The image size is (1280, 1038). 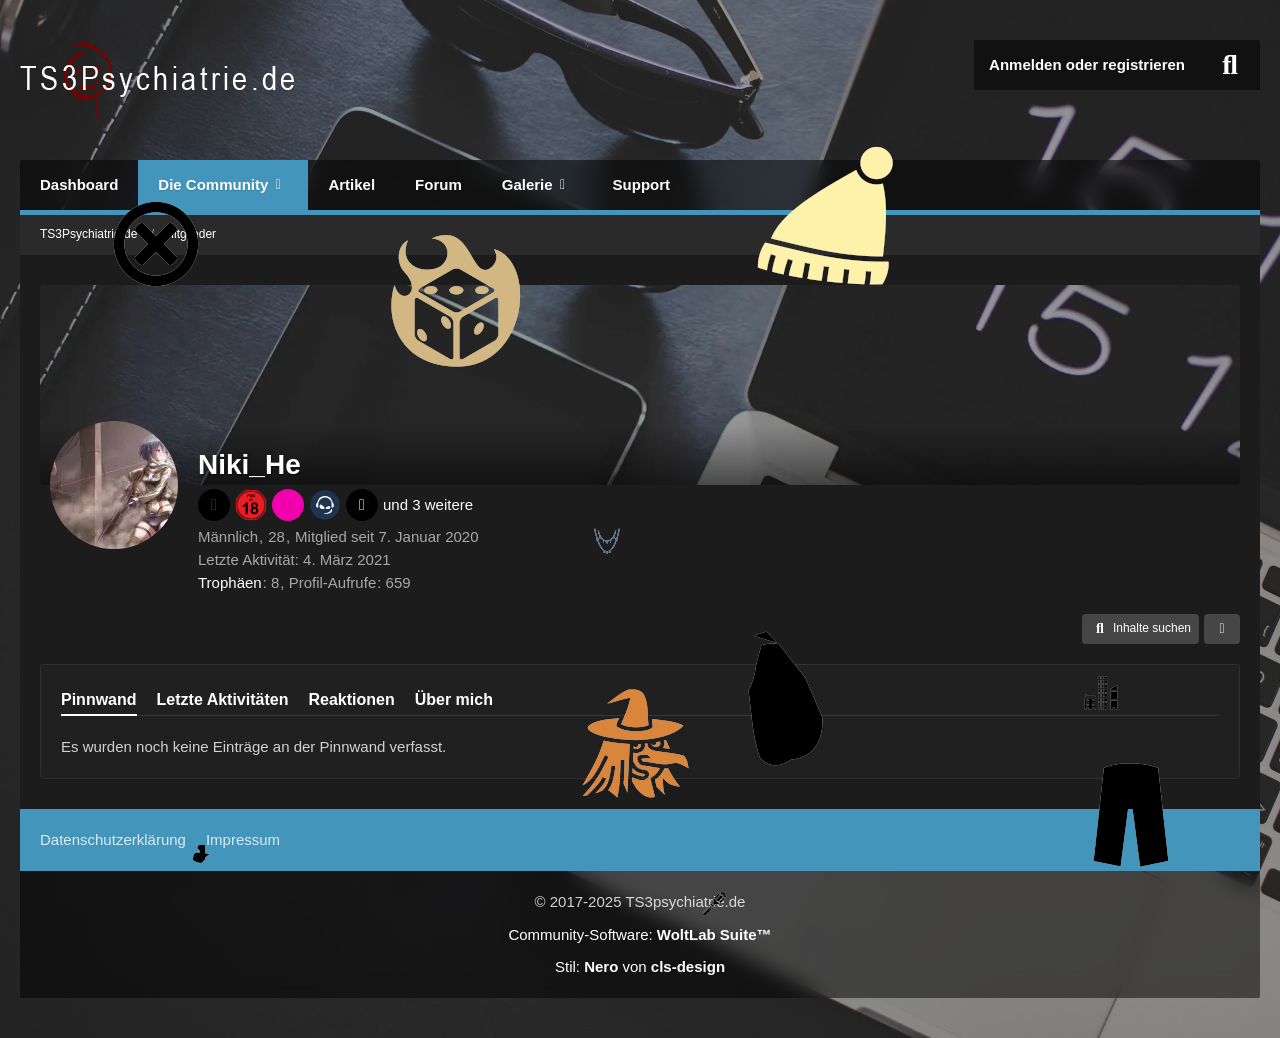 What do you see at coordinates (201, 854) in the screenshot?
I see `select Guatemala as your country or region` at bounding box center [201, 854].